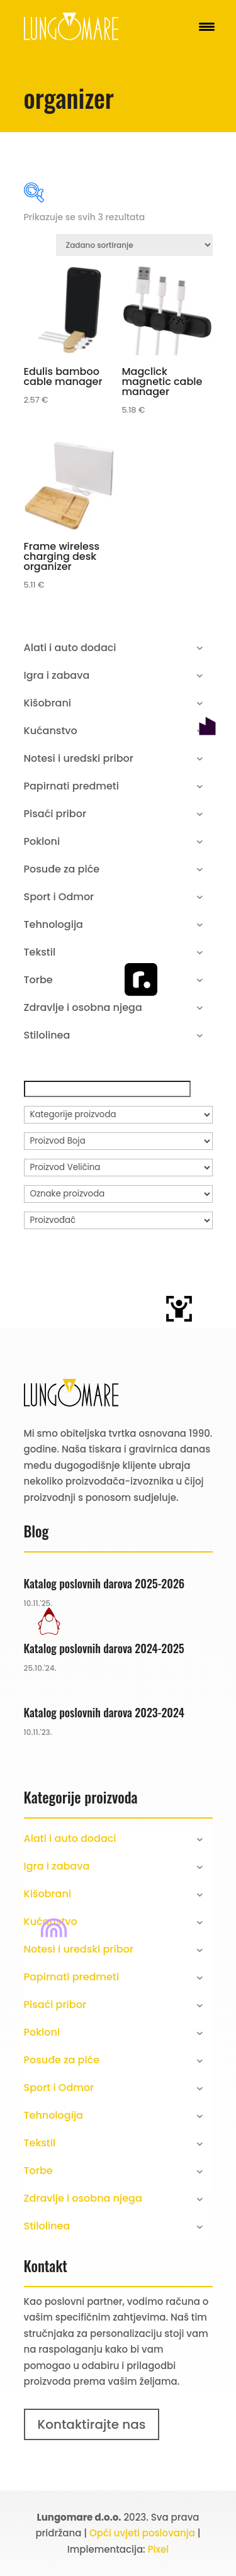  Describe the element at coordinates (179, 1308) in the screenshot. I see `scan or verify body biometrics` at that location.